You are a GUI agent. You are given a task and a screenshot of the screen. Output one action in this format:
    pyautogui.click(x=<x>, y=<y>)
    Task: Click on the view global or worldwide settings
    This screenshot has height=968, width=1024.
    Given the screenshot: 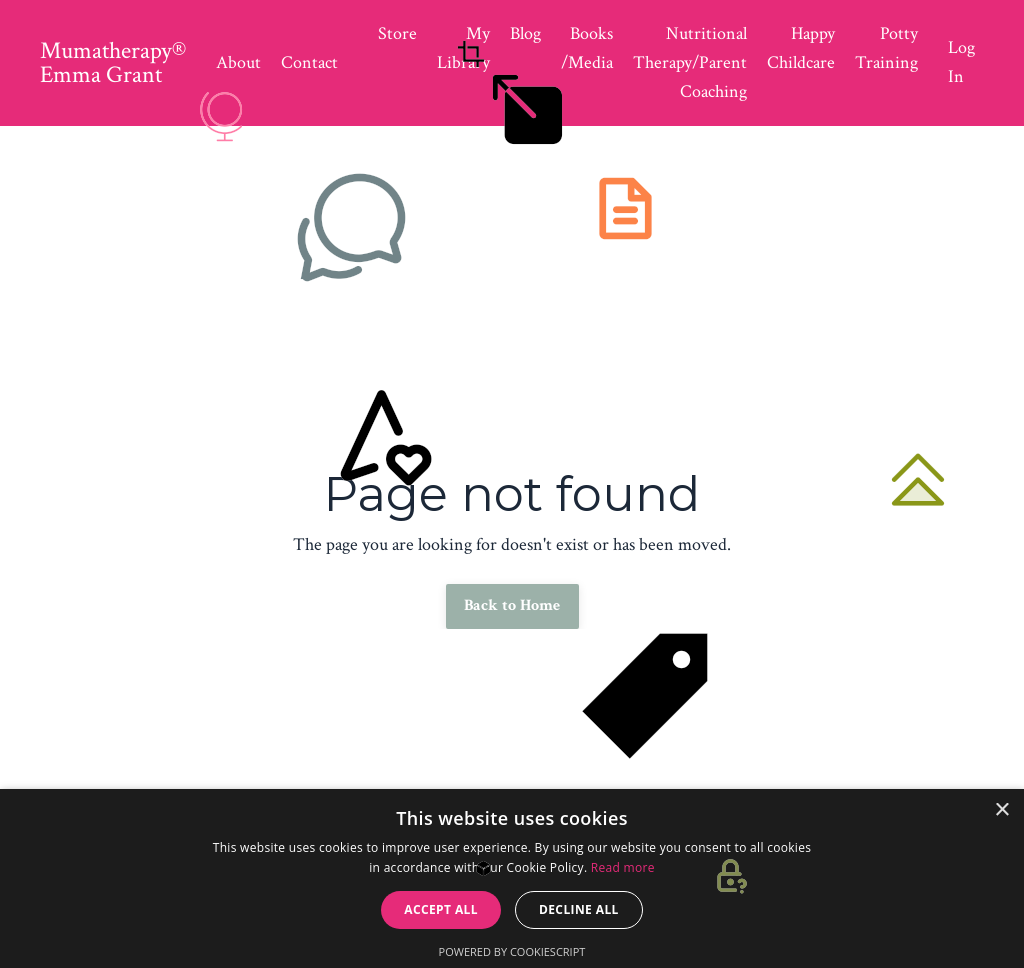 What is the action you would take?
    pyautogui.click(x=223, y=115)
    